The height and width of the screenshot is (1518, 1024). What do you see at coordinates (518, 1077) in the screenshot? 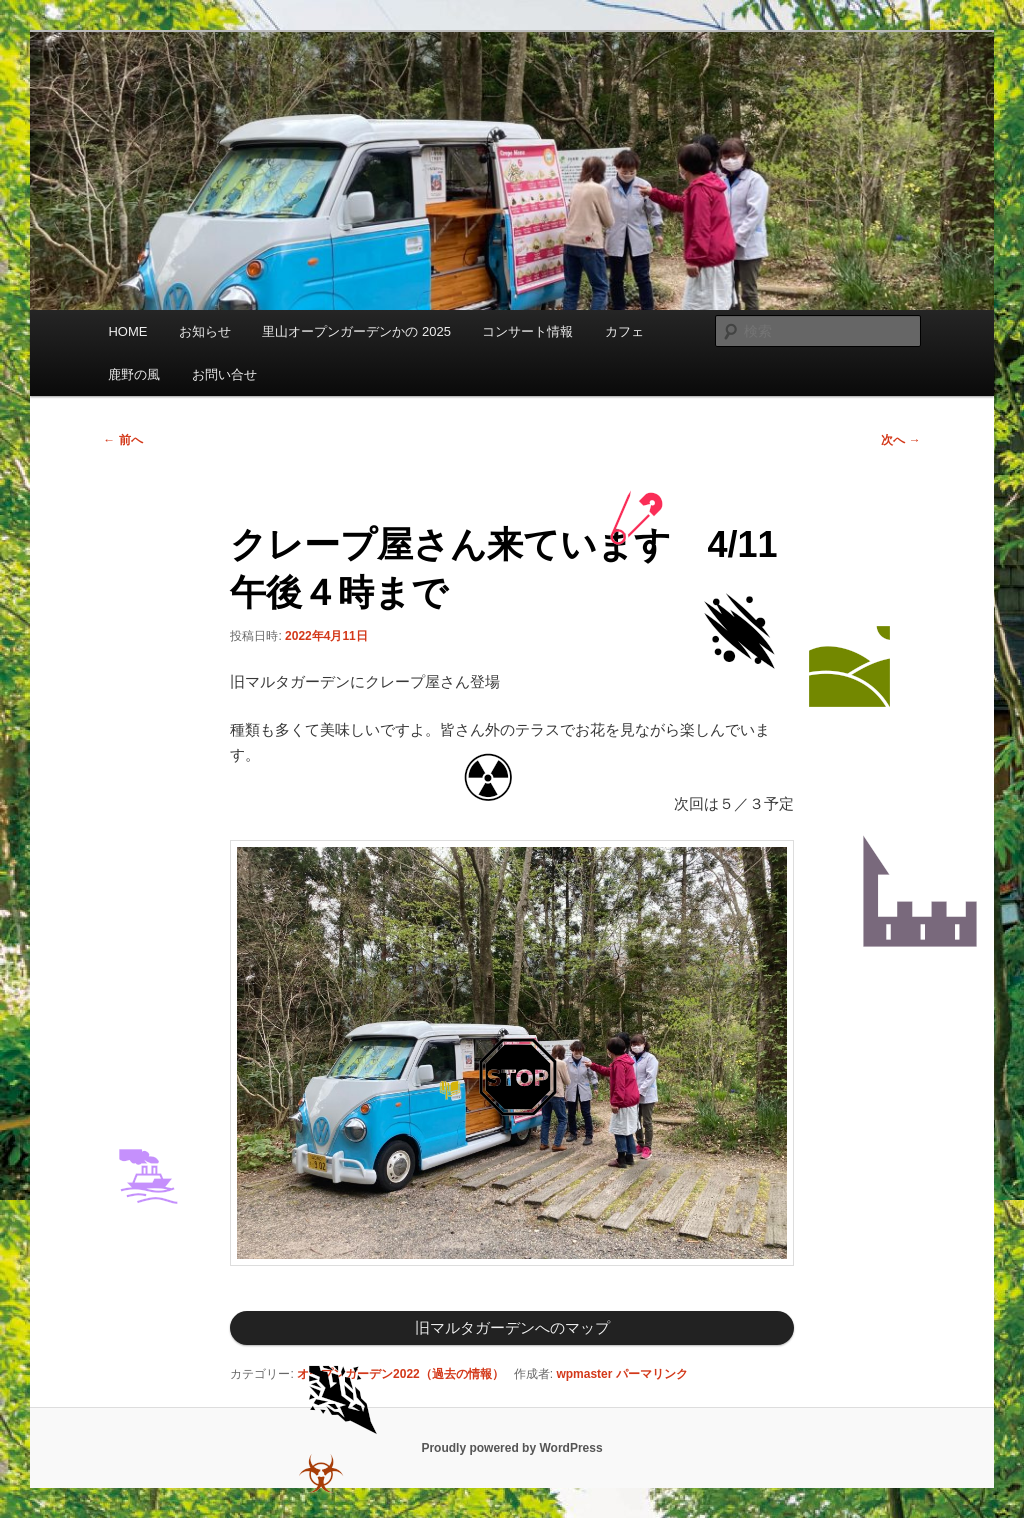
I see `stop or halt current action` at bounding box center [518, 1077].